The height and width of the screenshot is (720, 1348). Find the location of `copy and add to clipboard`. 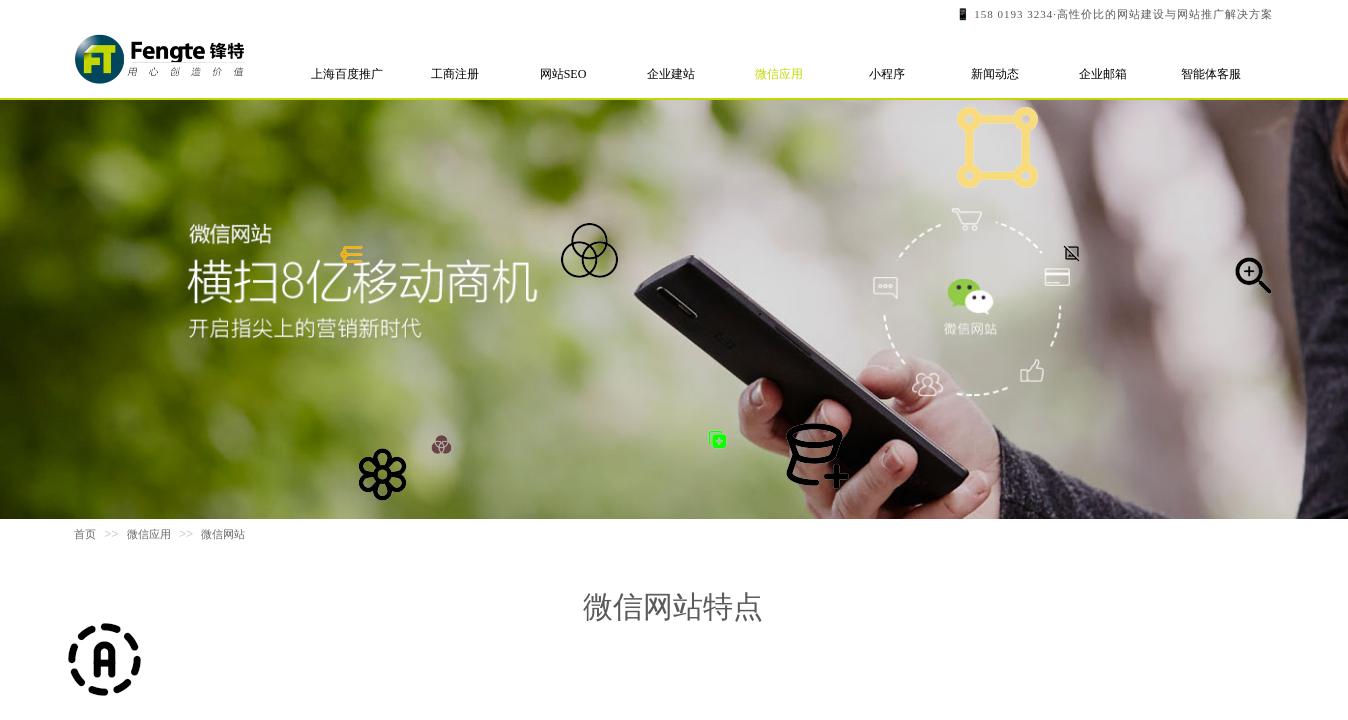

copy and add to clipboard is located at coordinates (717, 439).